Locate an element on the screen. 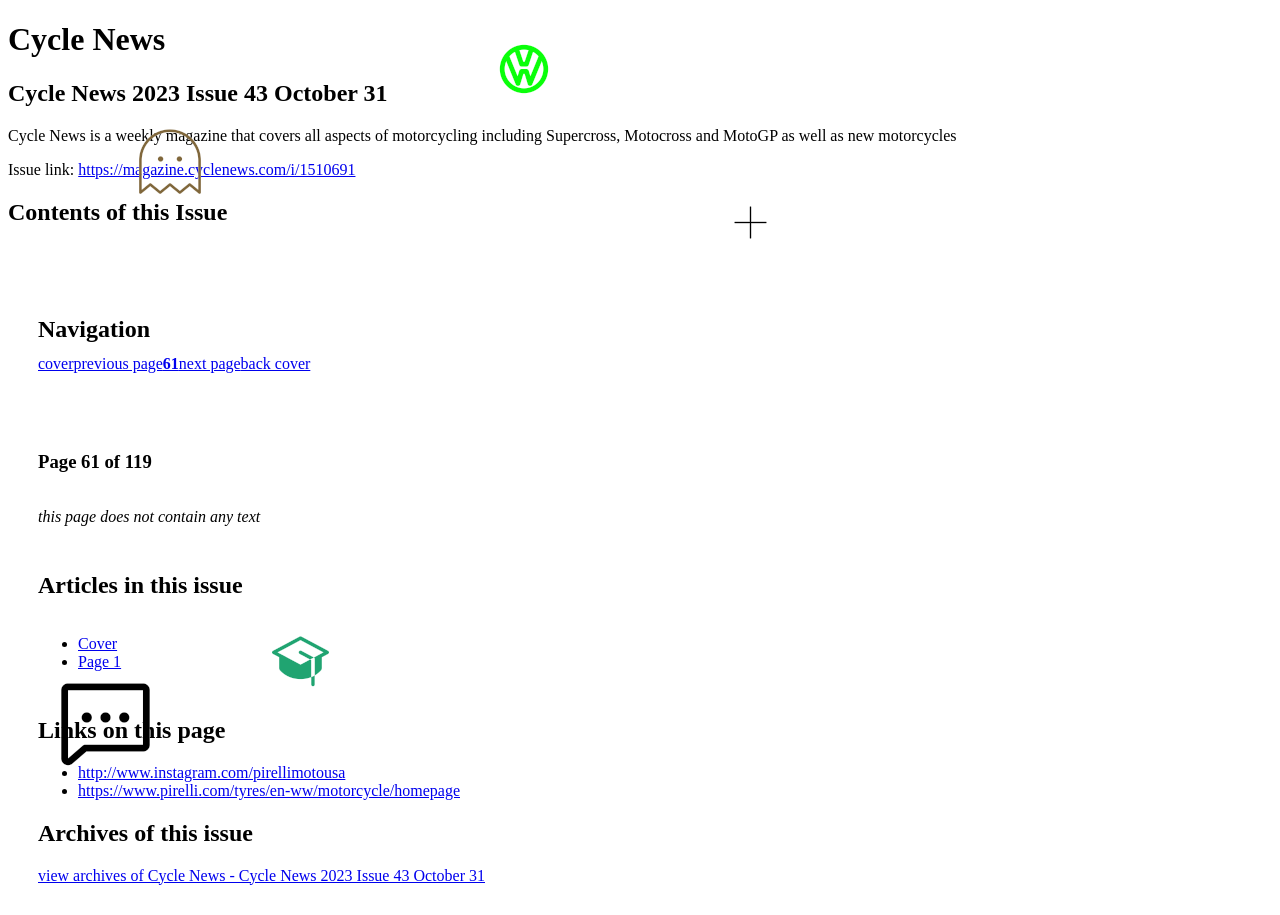  volkswagen brand or vehicle identification is located at coordinates (524, 69).